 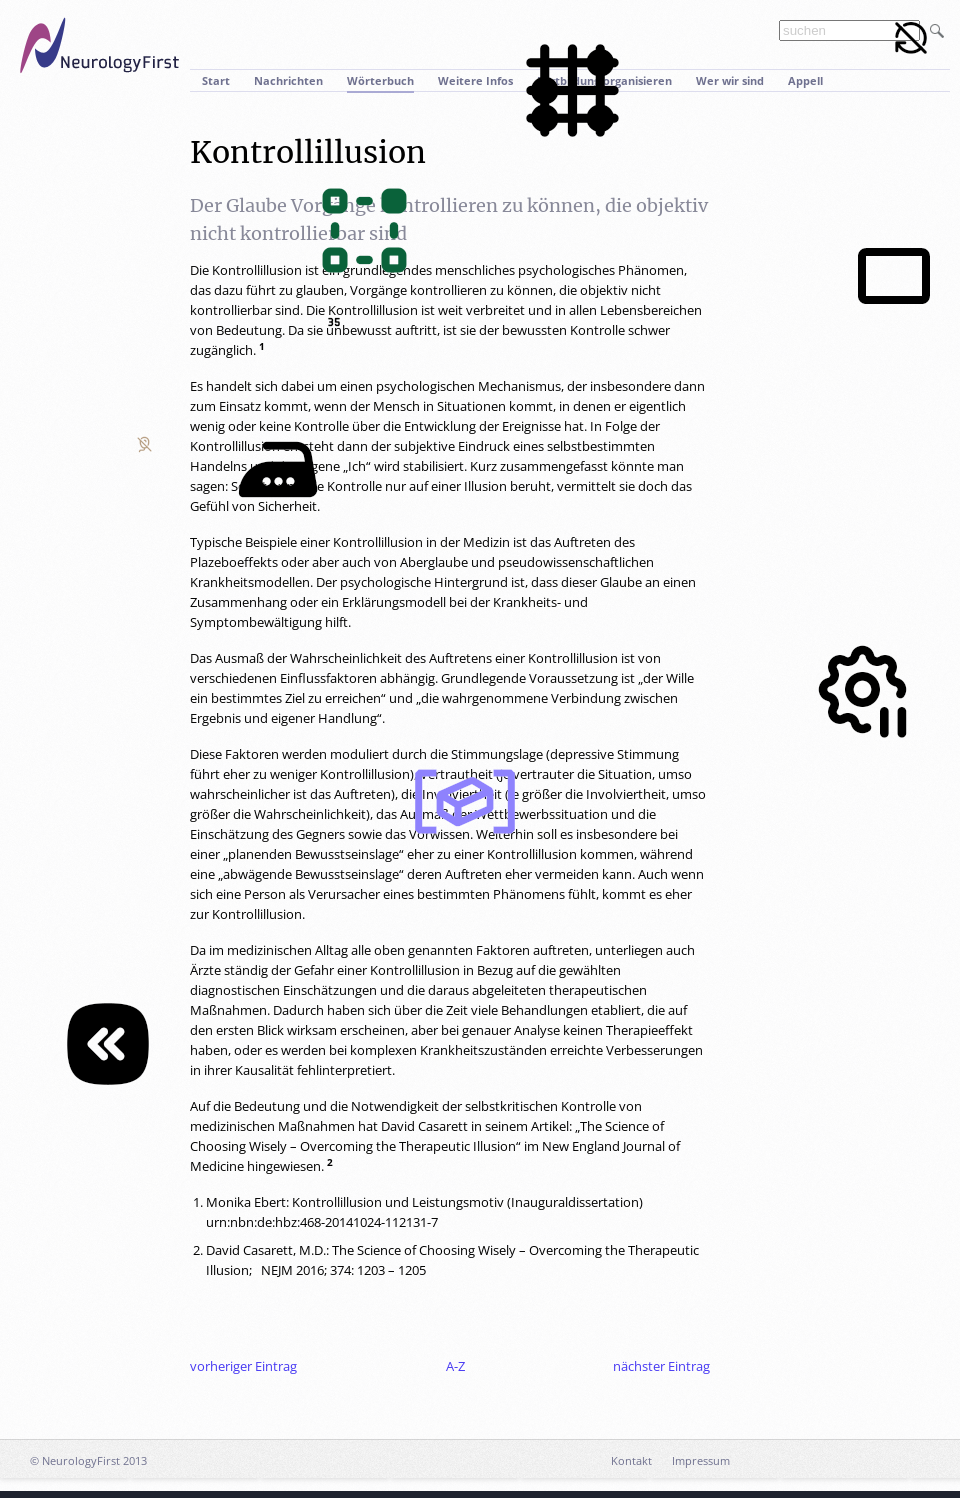 What do you see at coordinates (465, 798) in the screenshot?
I see `view variable symbol in code editor` at bounding box center [465, 798].